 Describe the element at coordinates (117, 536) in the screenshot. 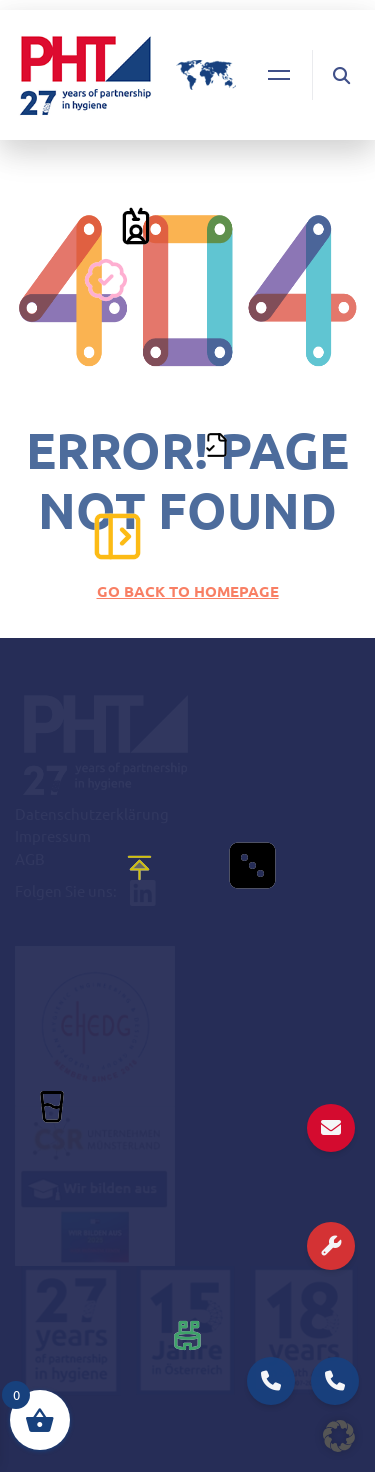

I see `expand the left sidebar panel` at that location.